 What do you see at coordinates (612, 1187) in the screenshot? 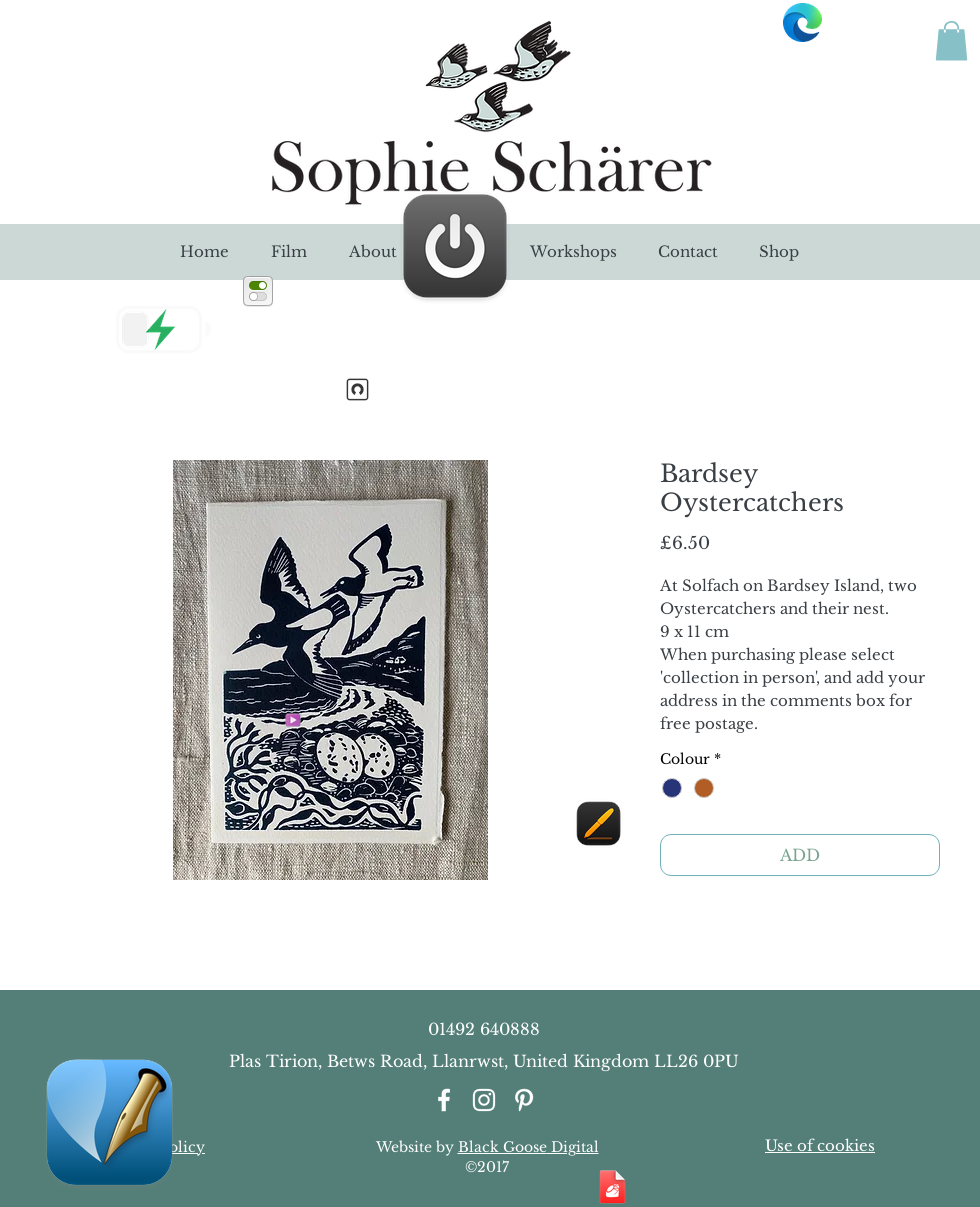
I see `a ruby programming language file` at bounding box center [612, 1187].